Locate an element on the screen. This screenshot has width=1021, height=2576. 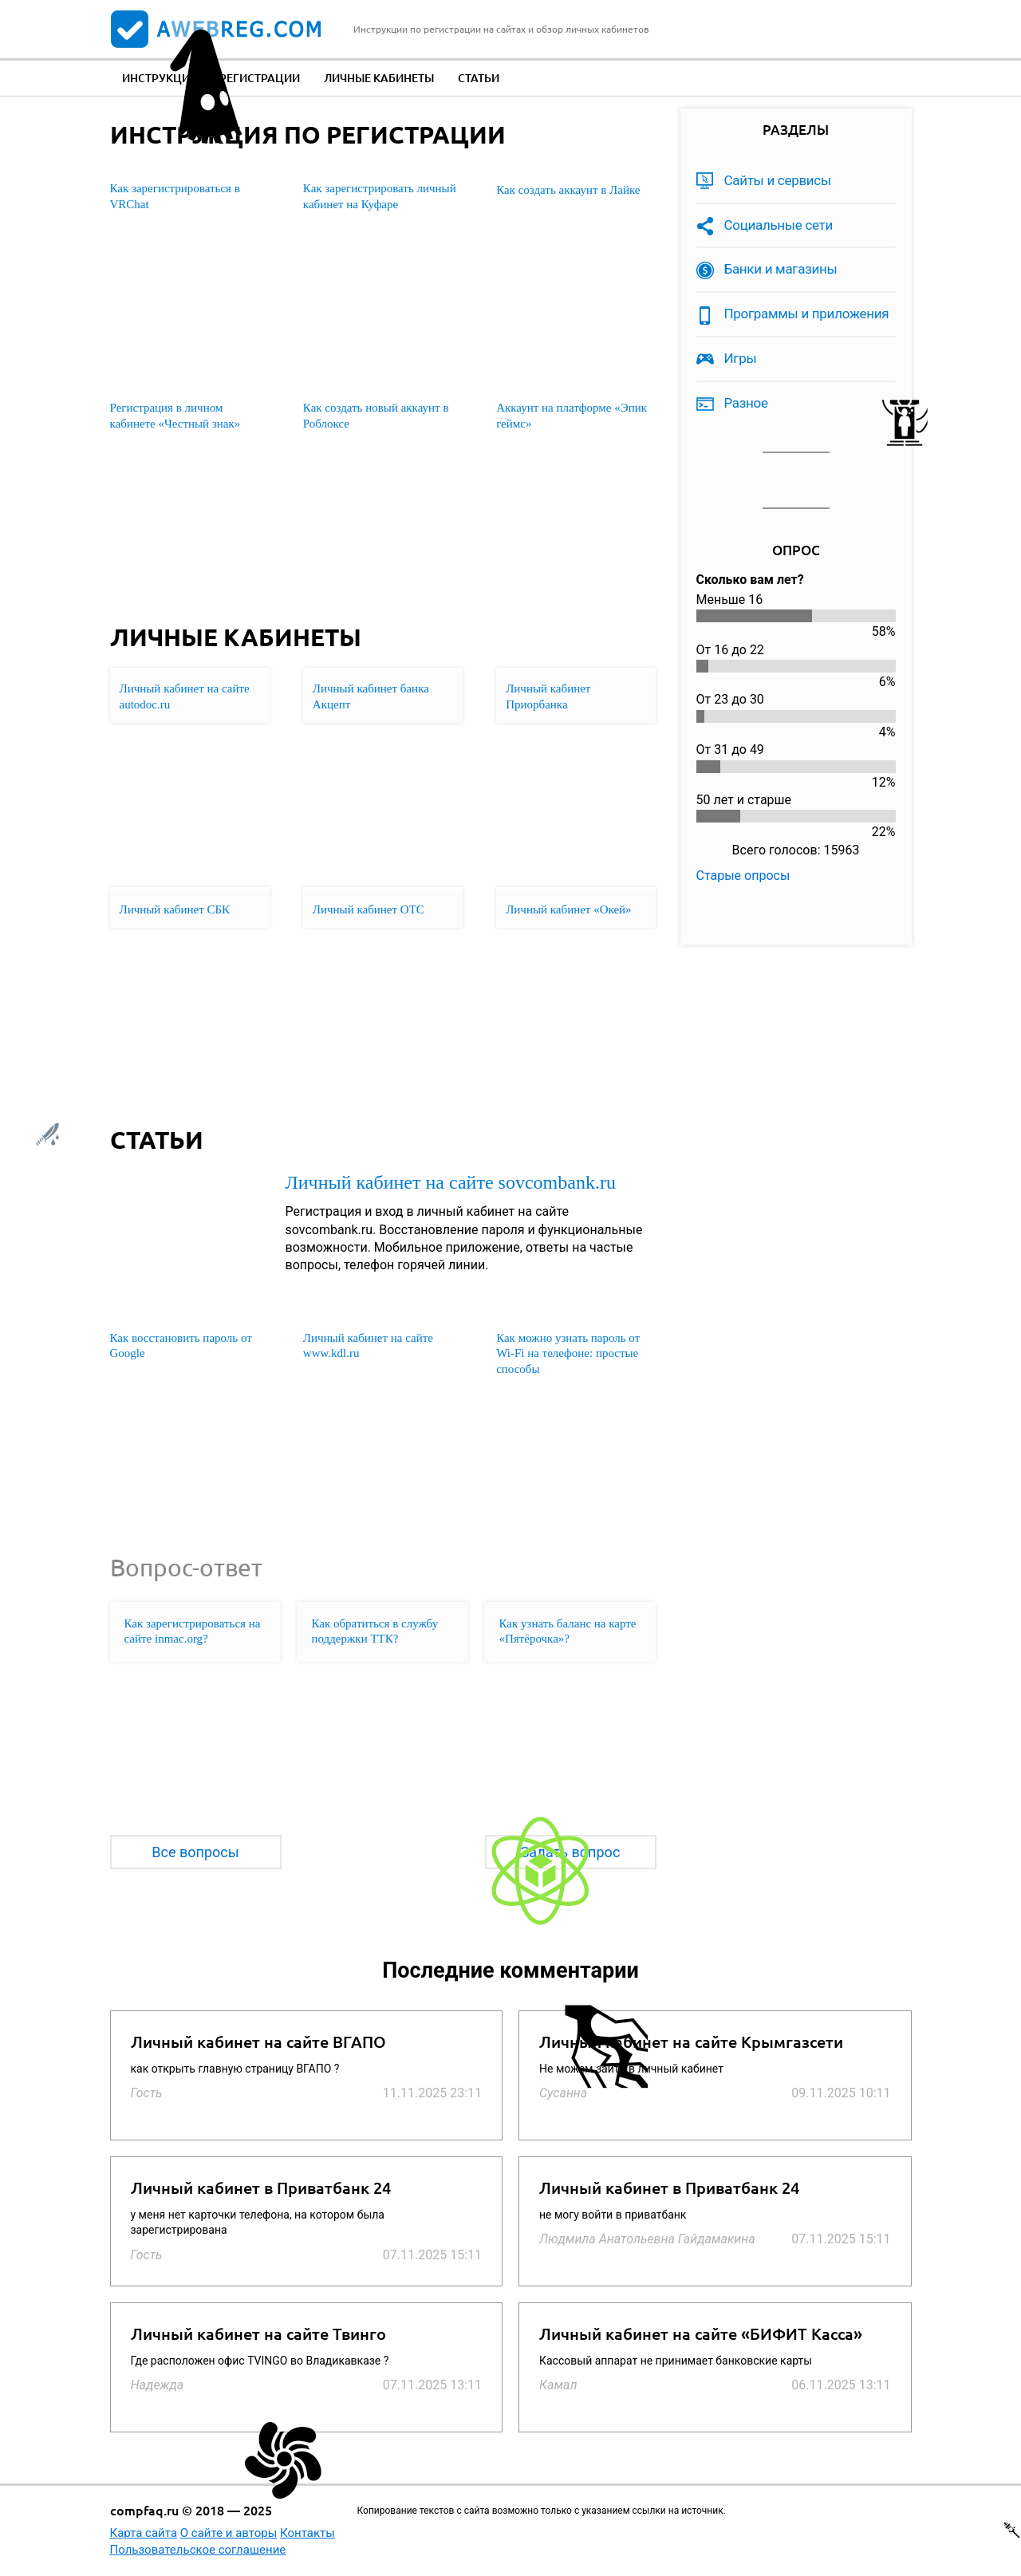
fire laser weapon or special attack is located at coordinates (1011, 2530).